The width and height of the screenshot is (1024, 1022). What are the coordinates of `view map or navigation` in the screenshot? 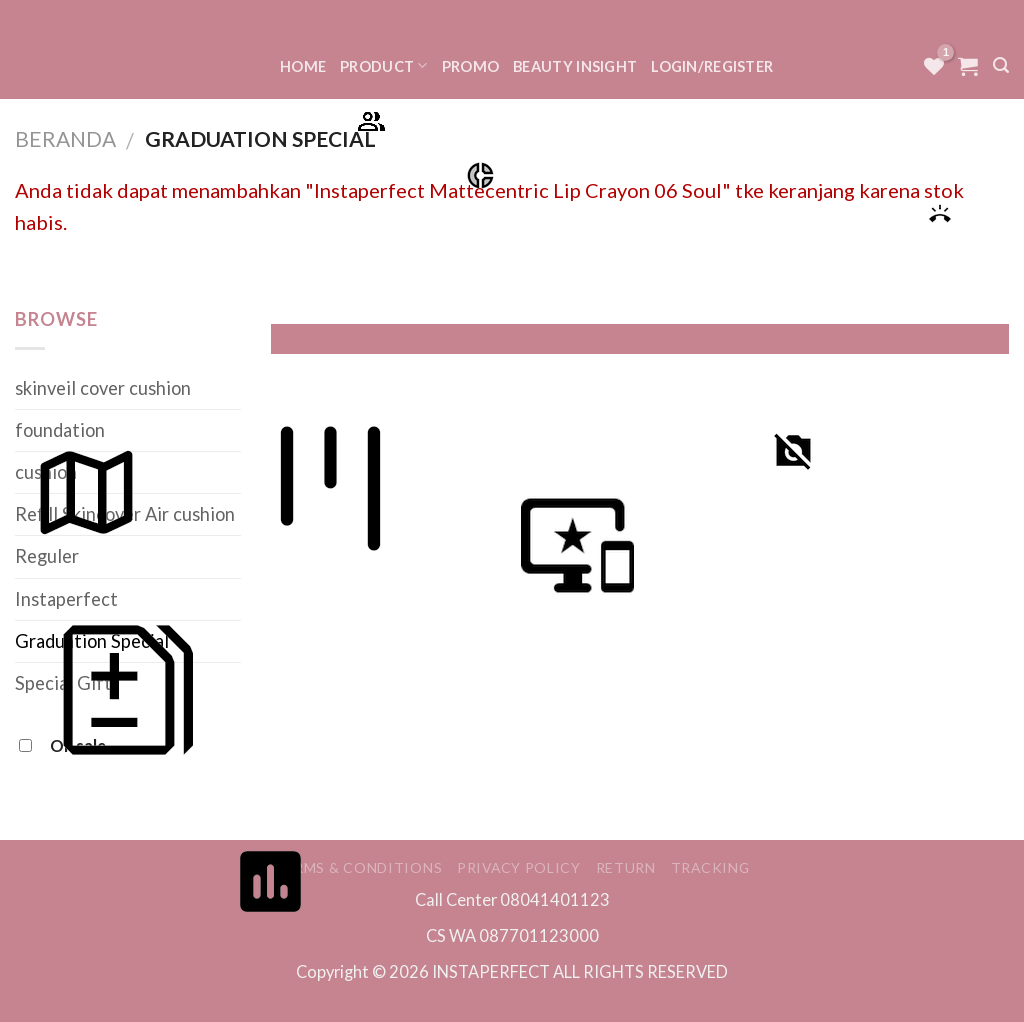 It's located at (86, 492).